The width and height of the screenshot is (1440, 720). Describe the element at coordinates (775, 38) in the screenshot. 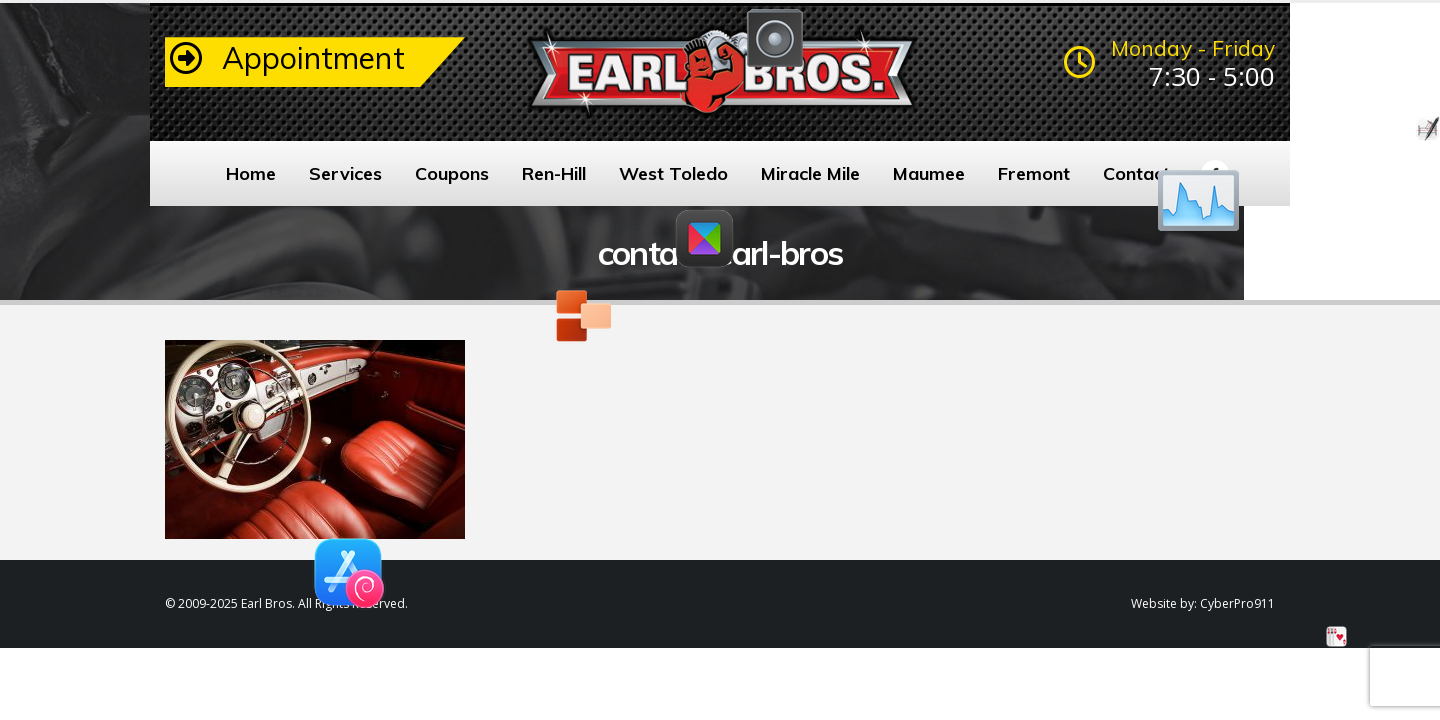

I see `access sound and audio settings` at that location.